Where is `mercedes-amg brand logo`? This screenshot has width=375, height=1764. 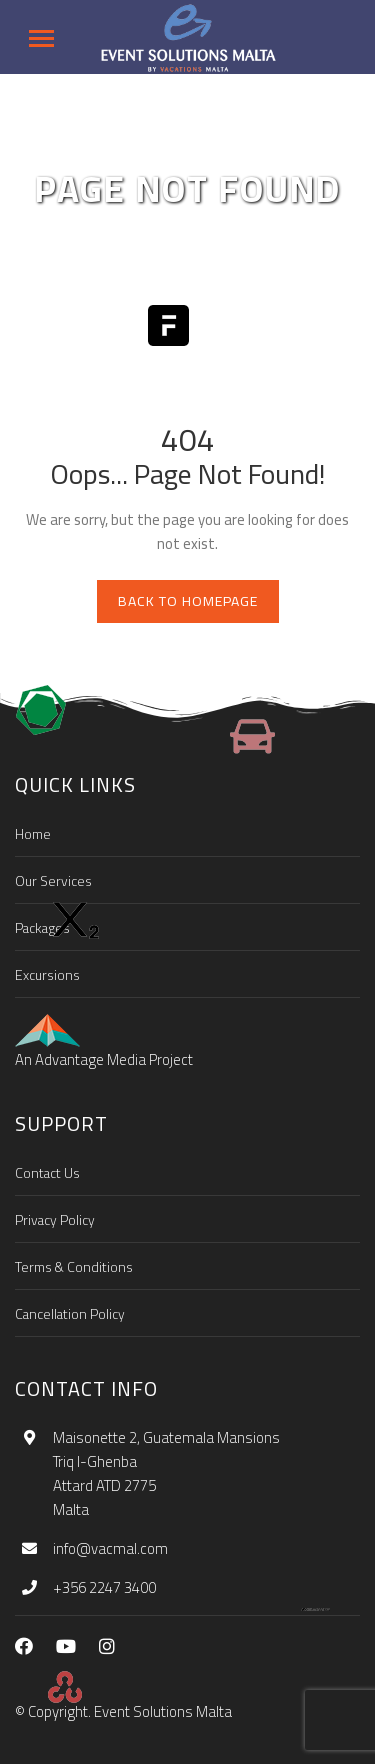 mercedes-amg brand logo is located at coordinates (315, 1609).